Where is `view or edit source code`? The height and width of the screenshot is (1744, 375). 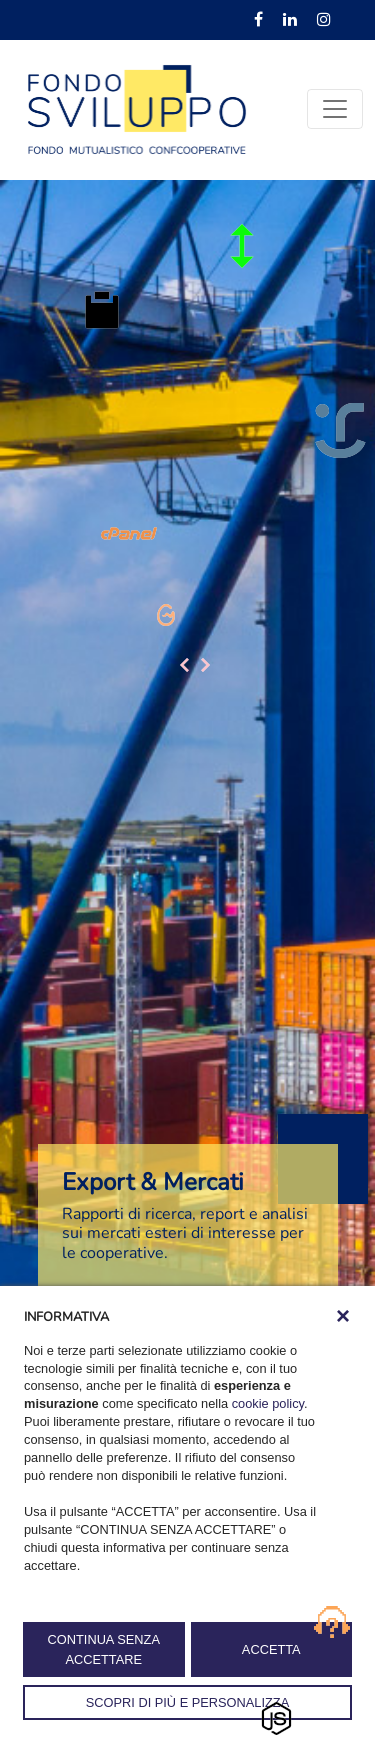
view or edit source code is located at coordinates (195, 665).